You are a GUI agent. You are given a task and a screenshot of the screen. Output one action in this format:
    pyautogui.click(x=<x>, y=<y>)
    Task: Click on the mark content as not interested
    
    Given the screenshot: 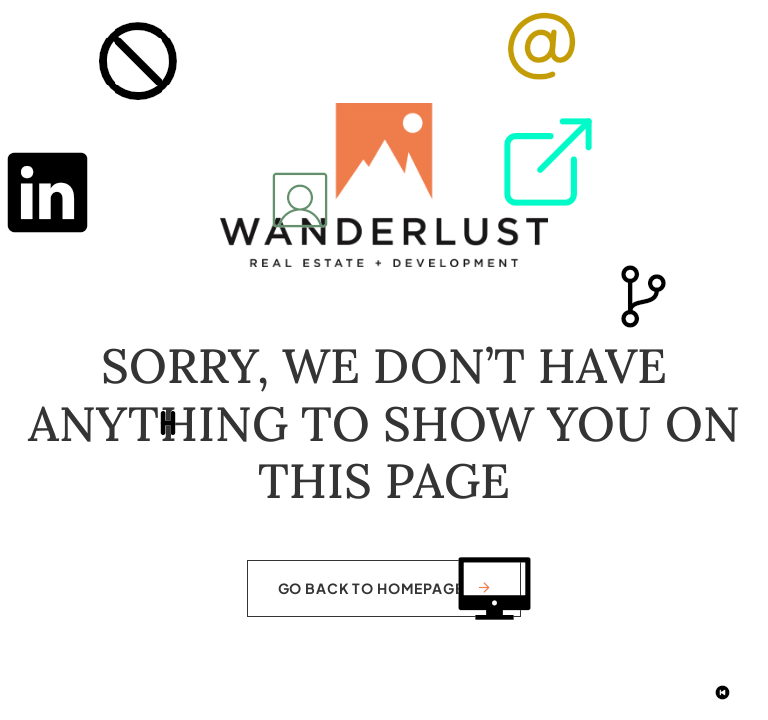 What is the action you would take?
    pyautogui.click(x=138, y=61)
    